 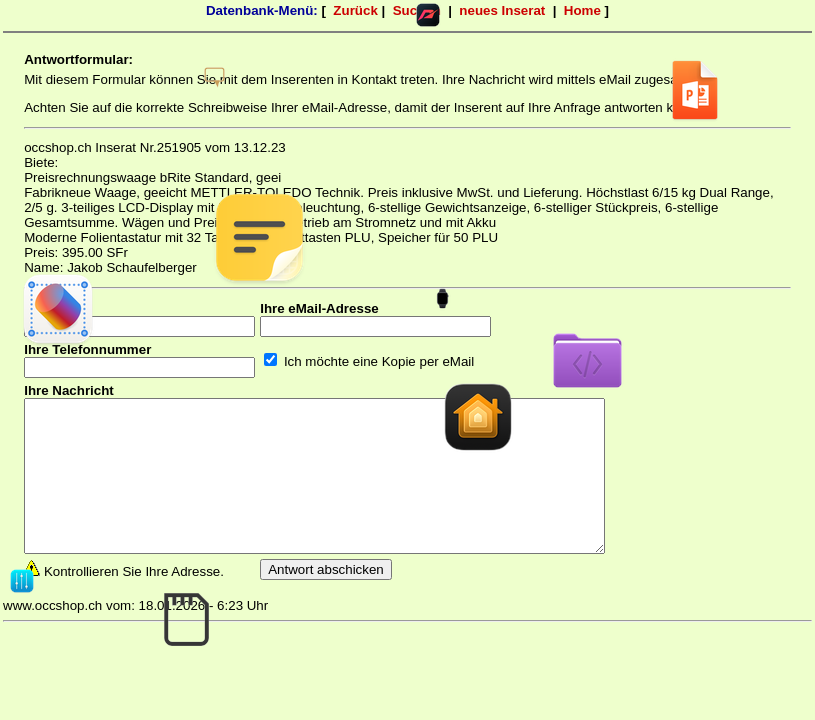 I want to click on open the stickies app for quick notes, so click(x=259, y=237).